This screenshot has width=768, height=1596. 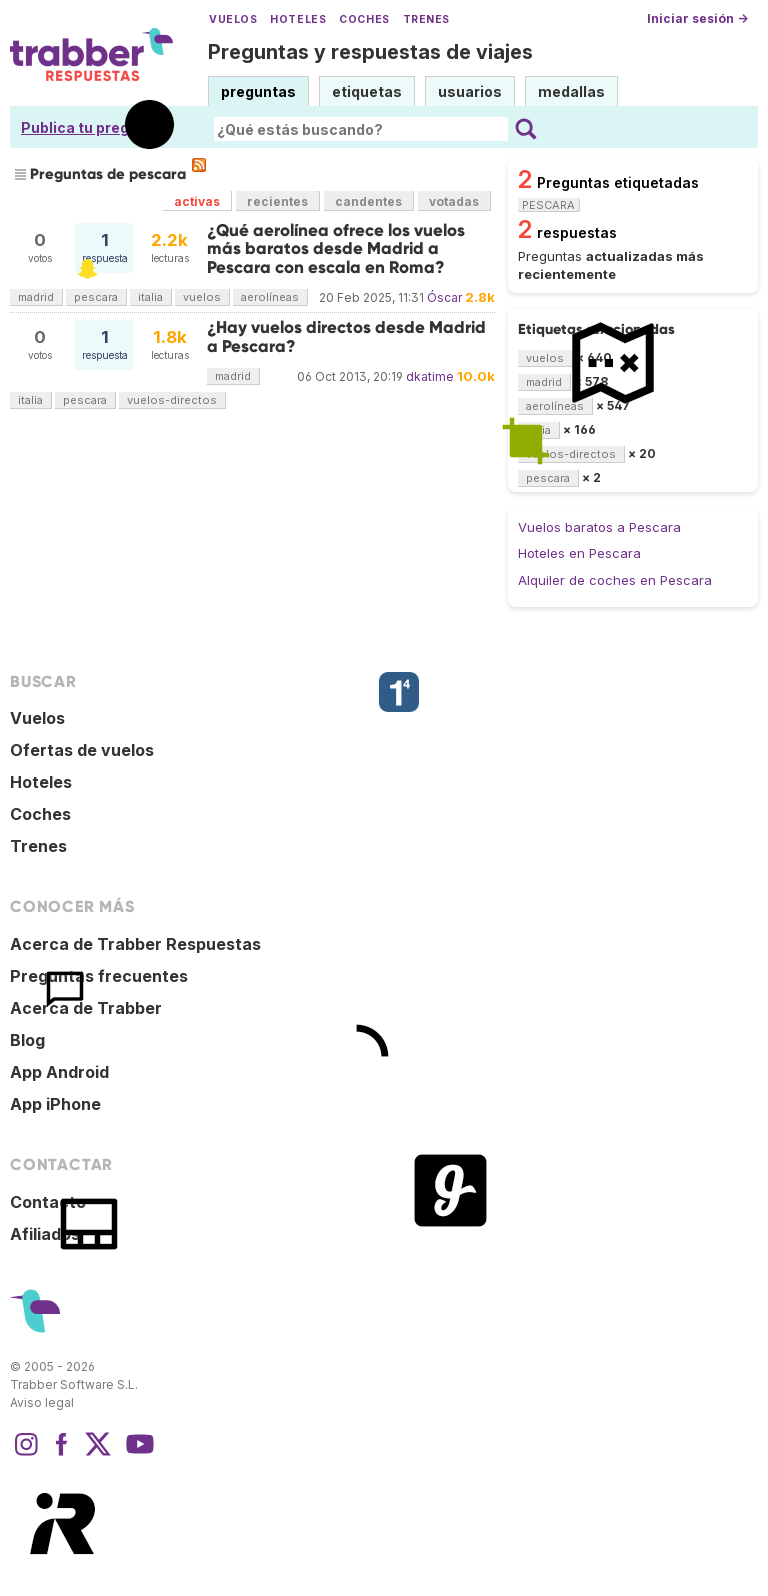 I want to click on crop an image or photo, so click(x=526, y=441).